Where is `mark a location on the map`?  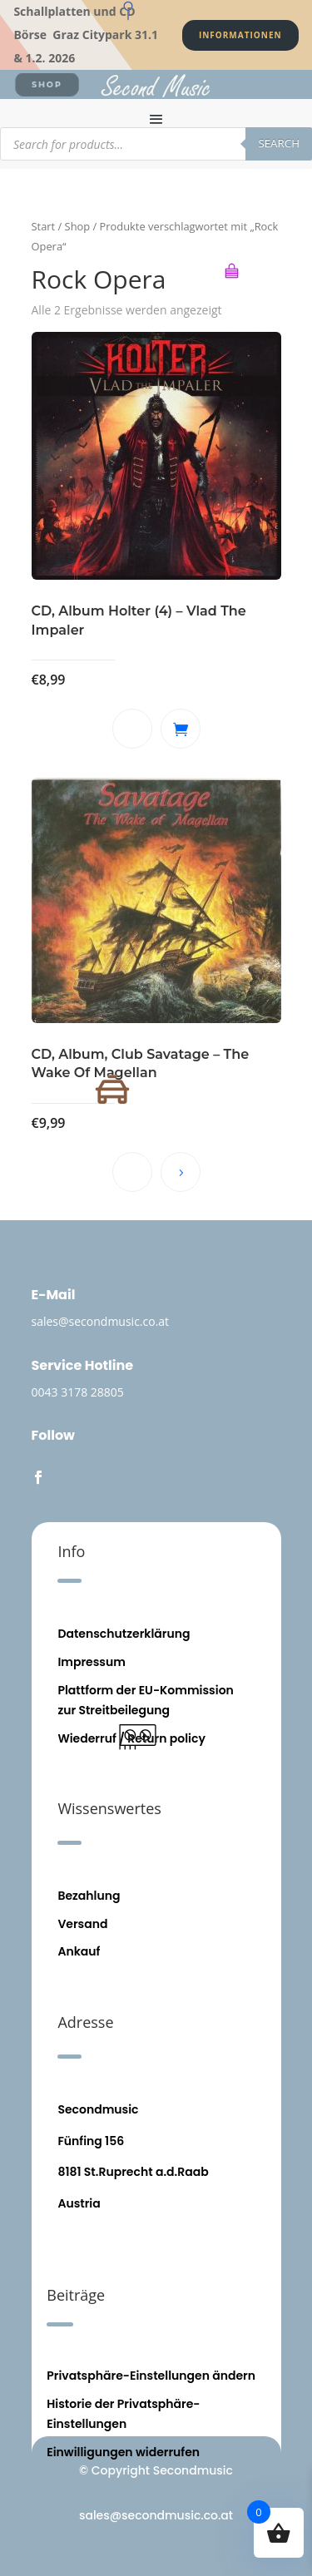 mark a location on the map is located at coordinates (128, 11).